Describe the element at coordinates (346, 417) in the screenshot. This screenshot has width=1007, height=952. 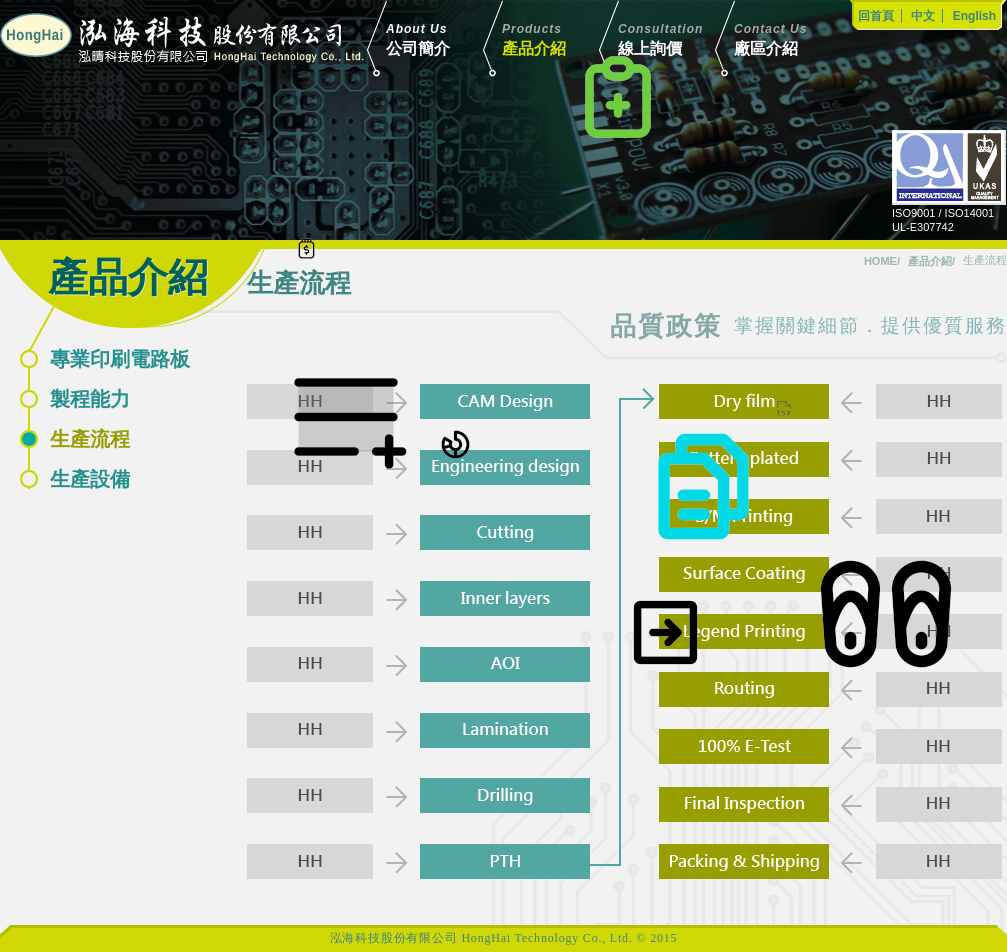
I see `add a new item to the list` at that location.